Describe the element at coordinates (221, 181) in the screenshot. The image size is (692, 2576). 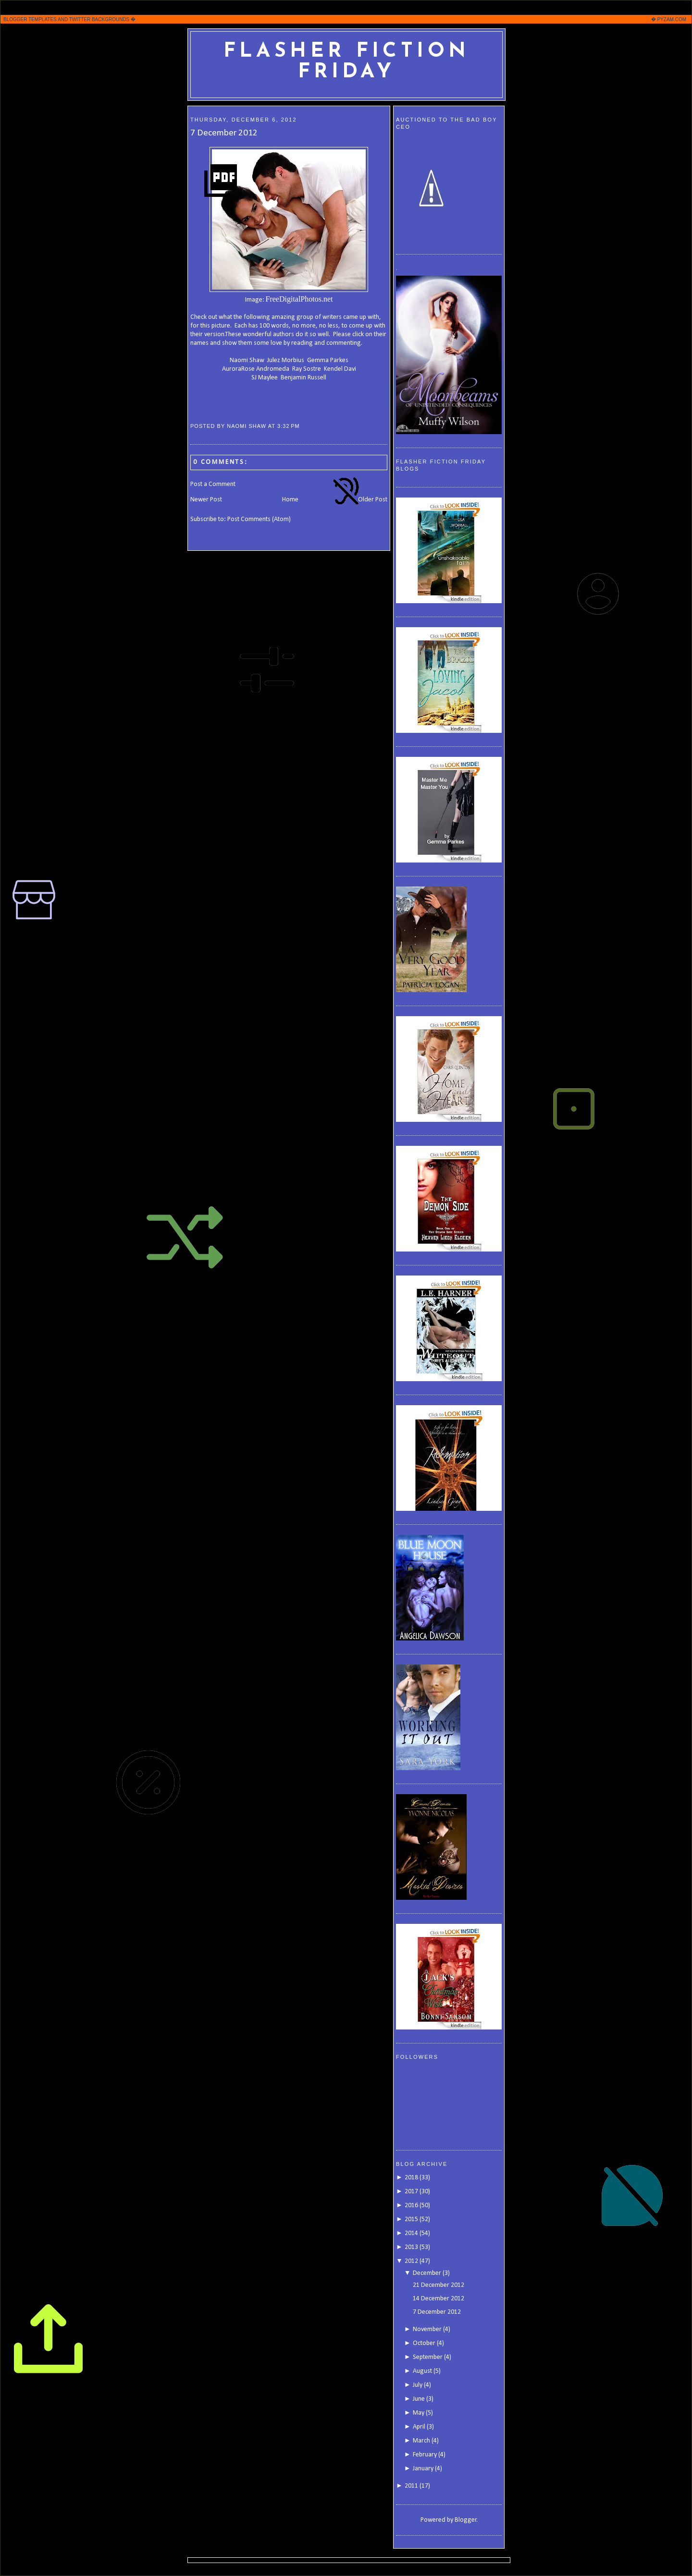
I see `save or export as PDF` at that location.